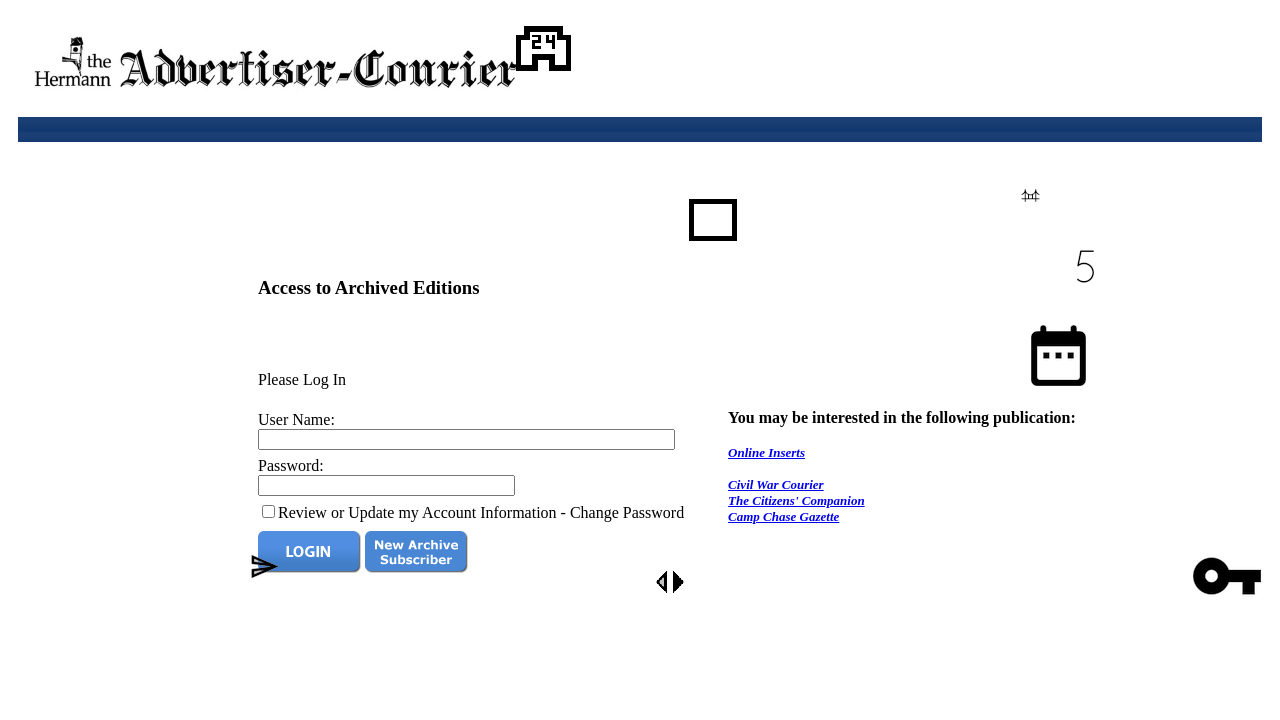 The height and width of the screenshot is (720, 1280). What do you see at coordinates (543, 48) in the screenshot?
I see `find nearby convenience stores` at bounding box center [543, 48].